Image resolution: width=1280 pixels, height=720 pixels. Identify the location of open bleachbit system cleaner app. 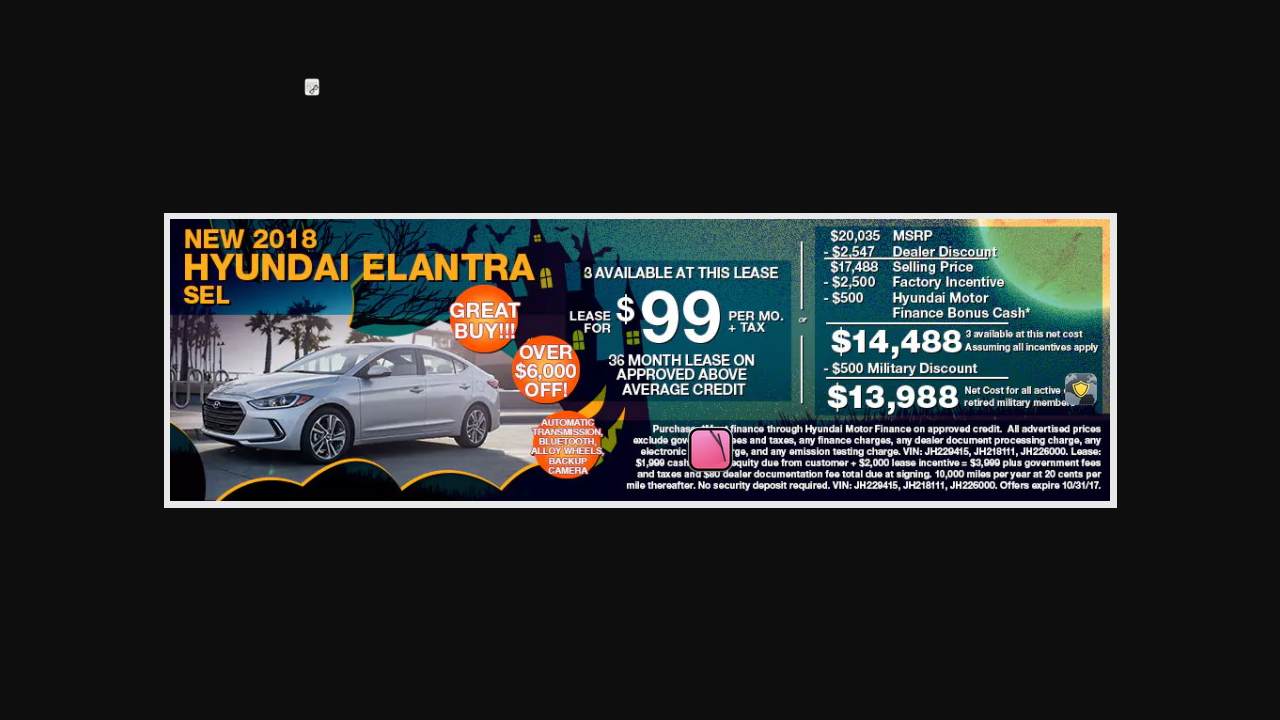
(710, 449).